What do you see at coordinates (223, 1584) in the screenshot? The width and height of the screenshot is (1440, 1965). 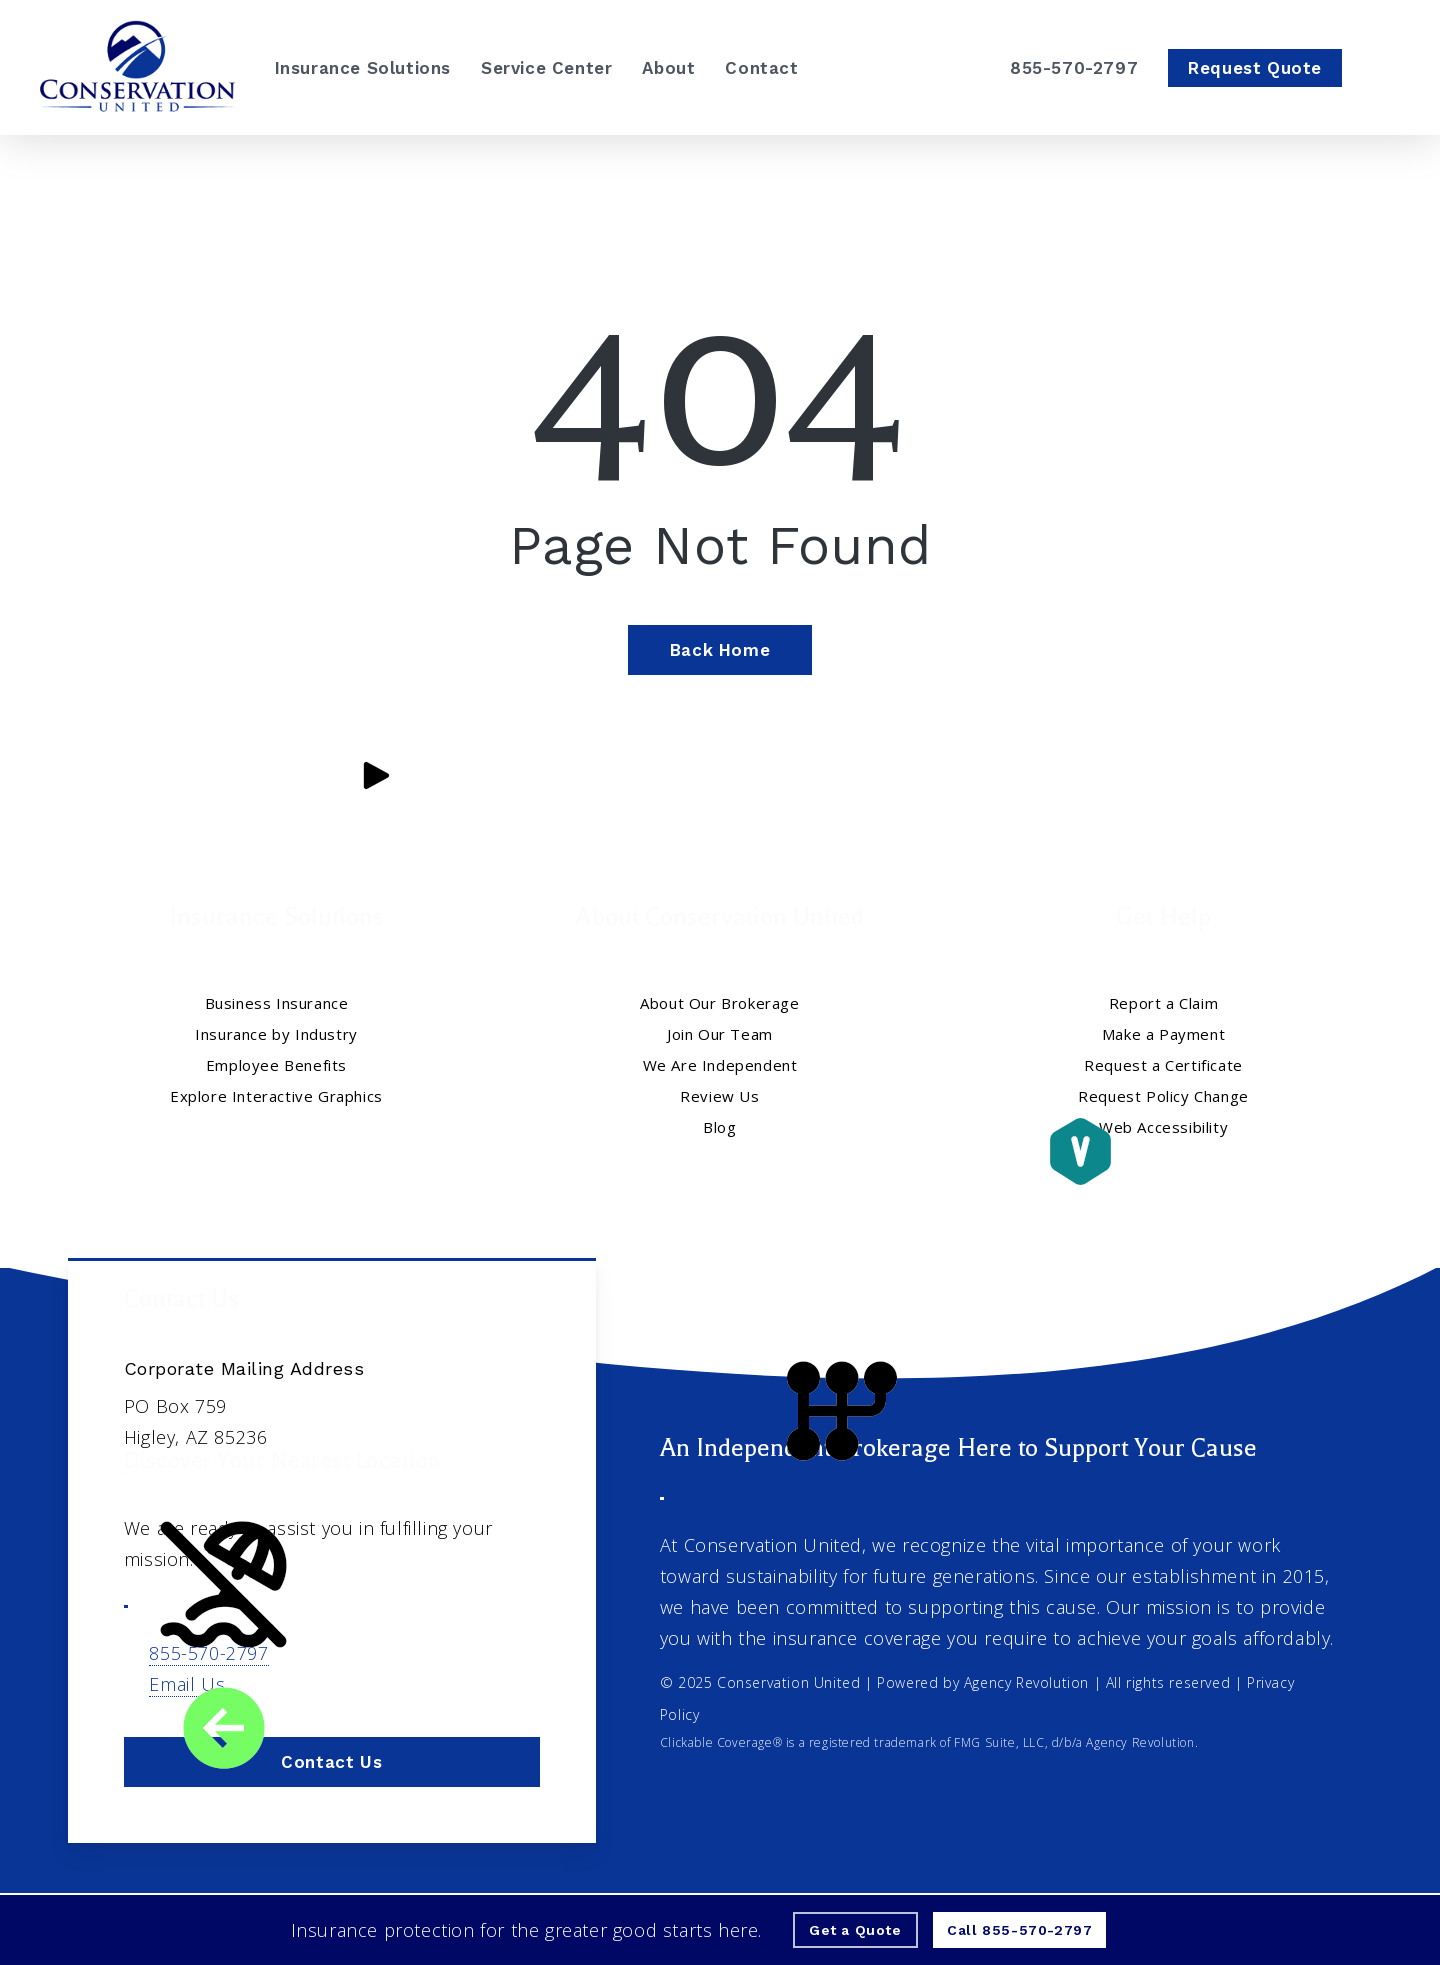 I see `beach or coastal area unavailable` at bounding box center [223, 1584].